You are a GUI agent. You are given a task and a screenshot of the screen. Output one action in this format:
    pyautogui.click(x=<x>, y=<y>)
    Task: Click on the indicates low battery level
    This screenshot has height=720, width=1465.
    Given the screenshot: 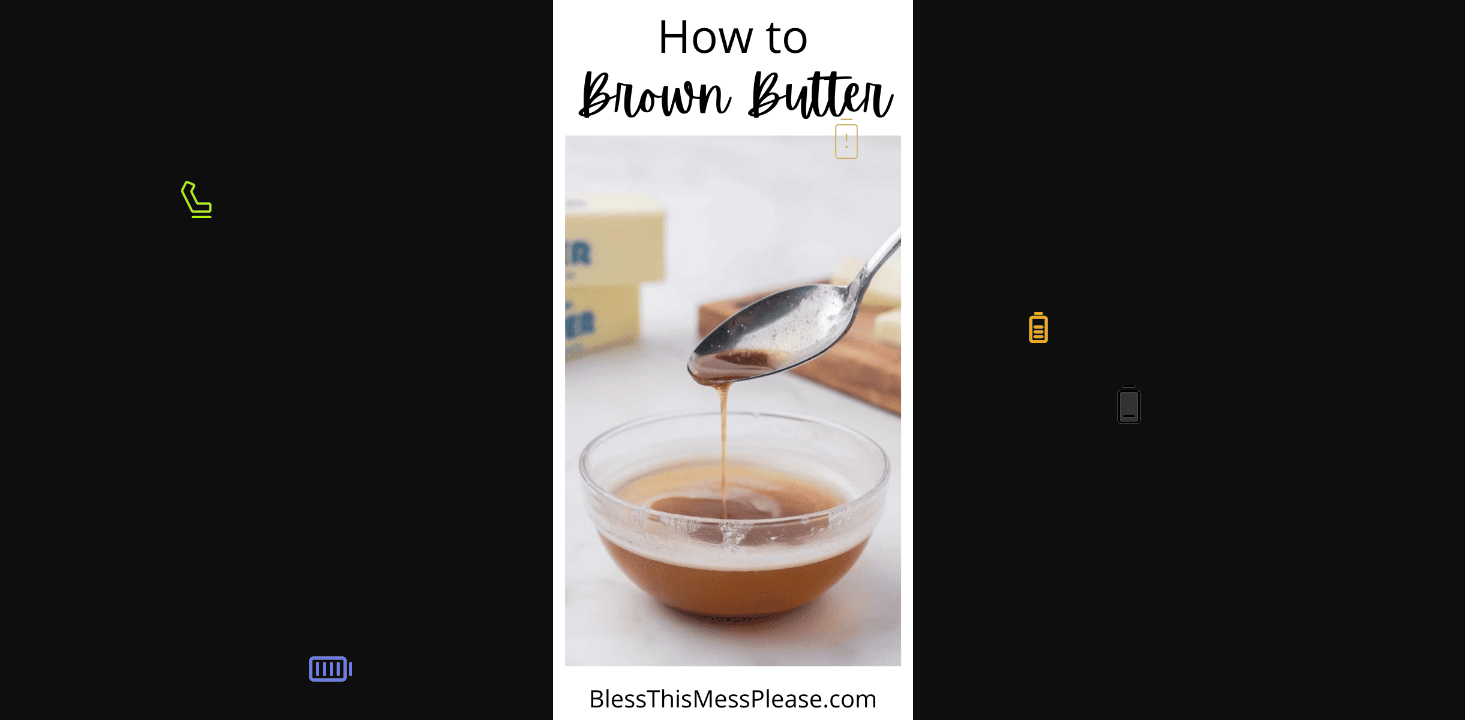 What is the action you would take?
    pyautogui.click(x=1129, y=405)
    